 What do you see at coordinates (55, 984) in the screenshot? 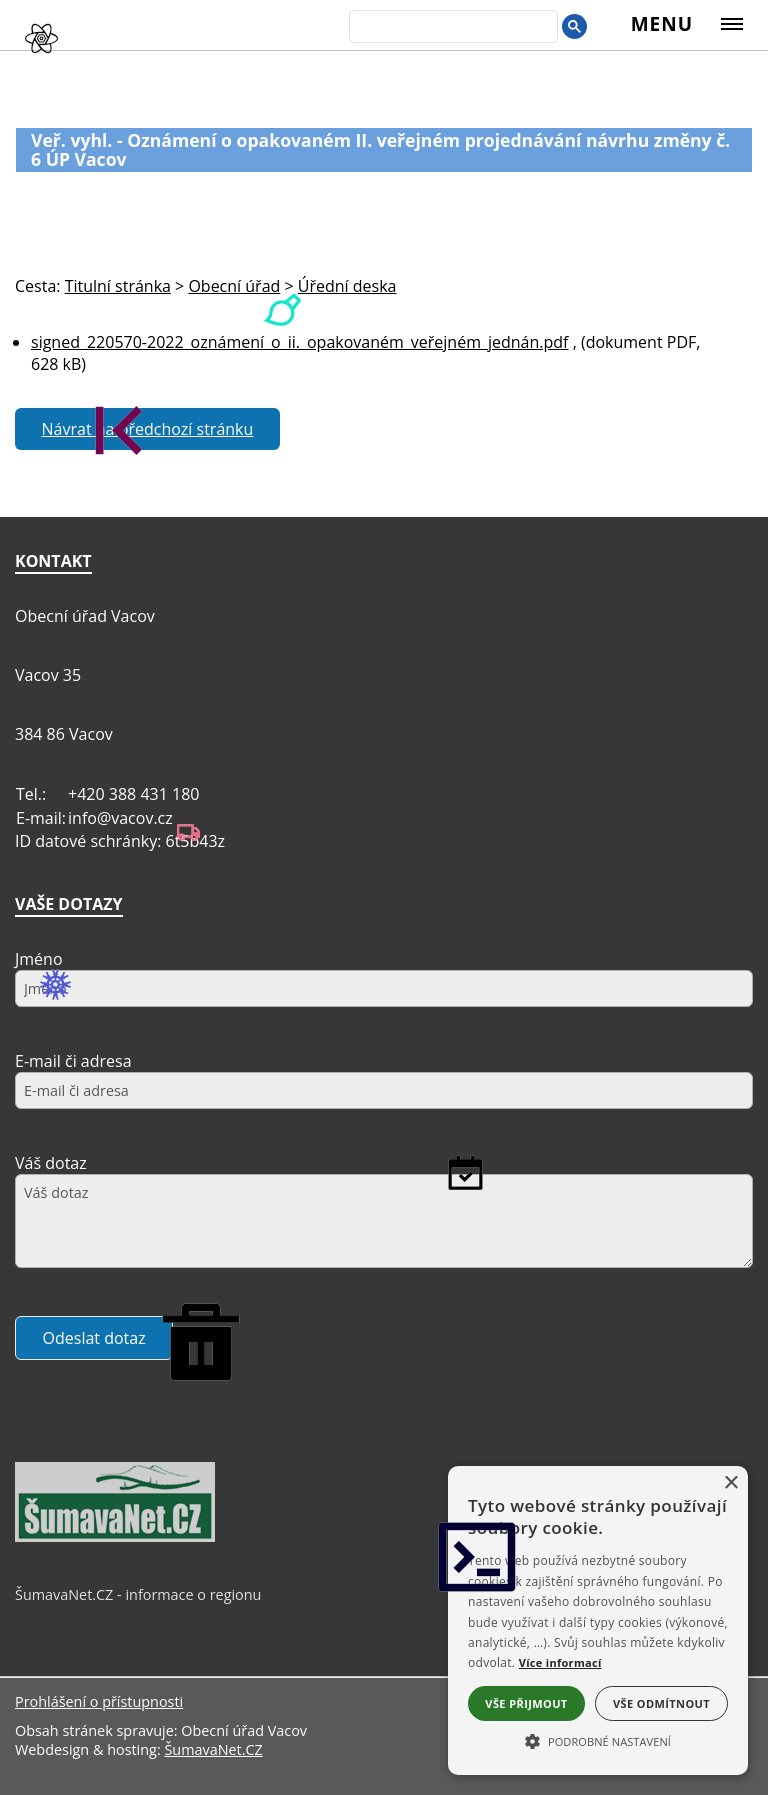
I see `knex.js database query builder` at bounding box center [55, 984].